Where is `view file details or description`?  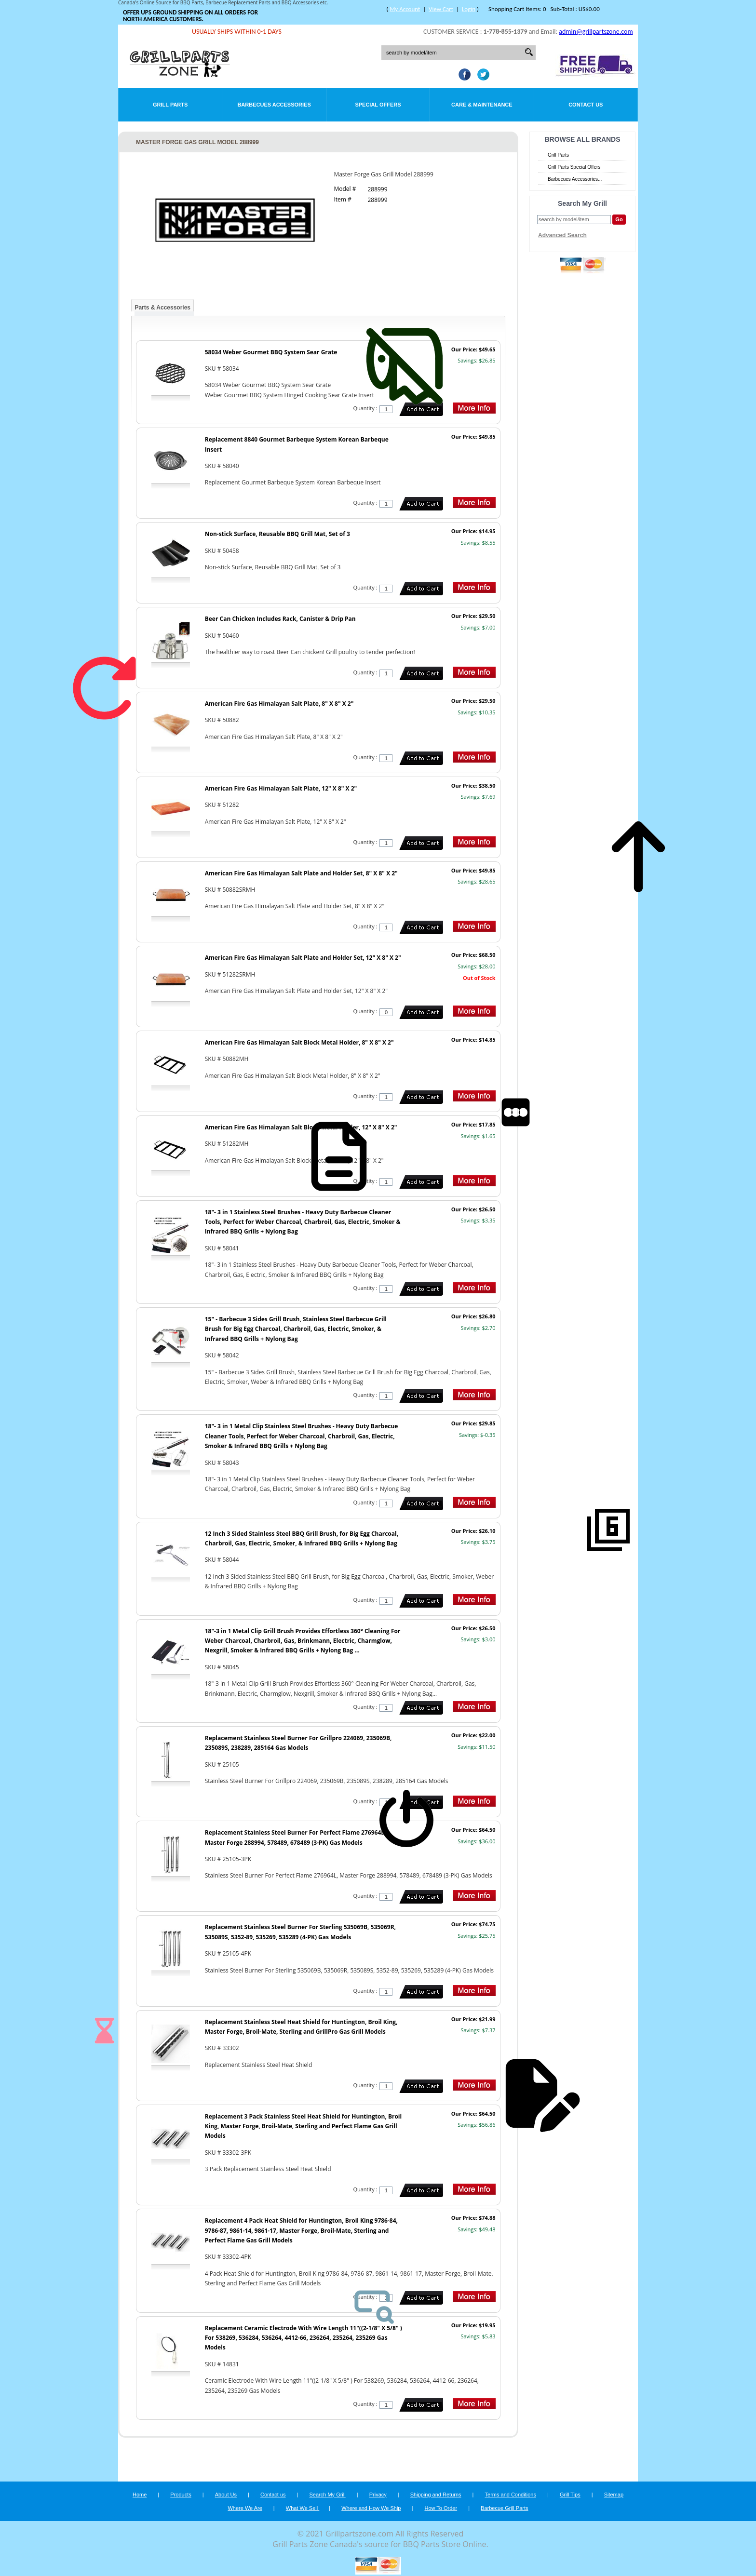
view file details or description is located at coordinates (339, 1156).